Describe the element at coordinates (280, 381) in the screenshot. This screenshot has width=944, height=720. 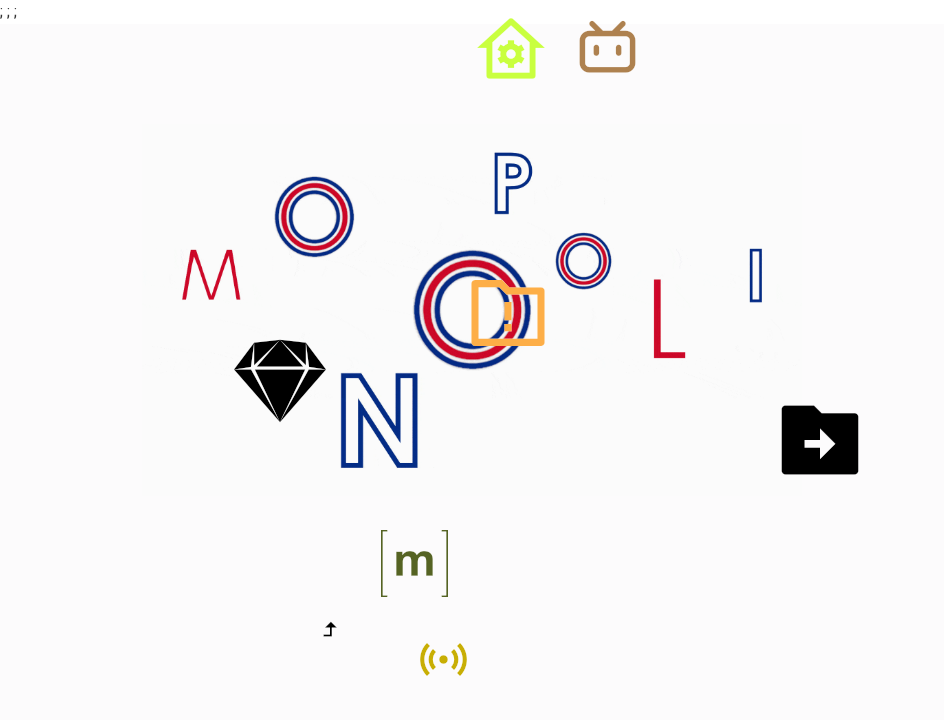
I see `open Sketch design app` at that location.